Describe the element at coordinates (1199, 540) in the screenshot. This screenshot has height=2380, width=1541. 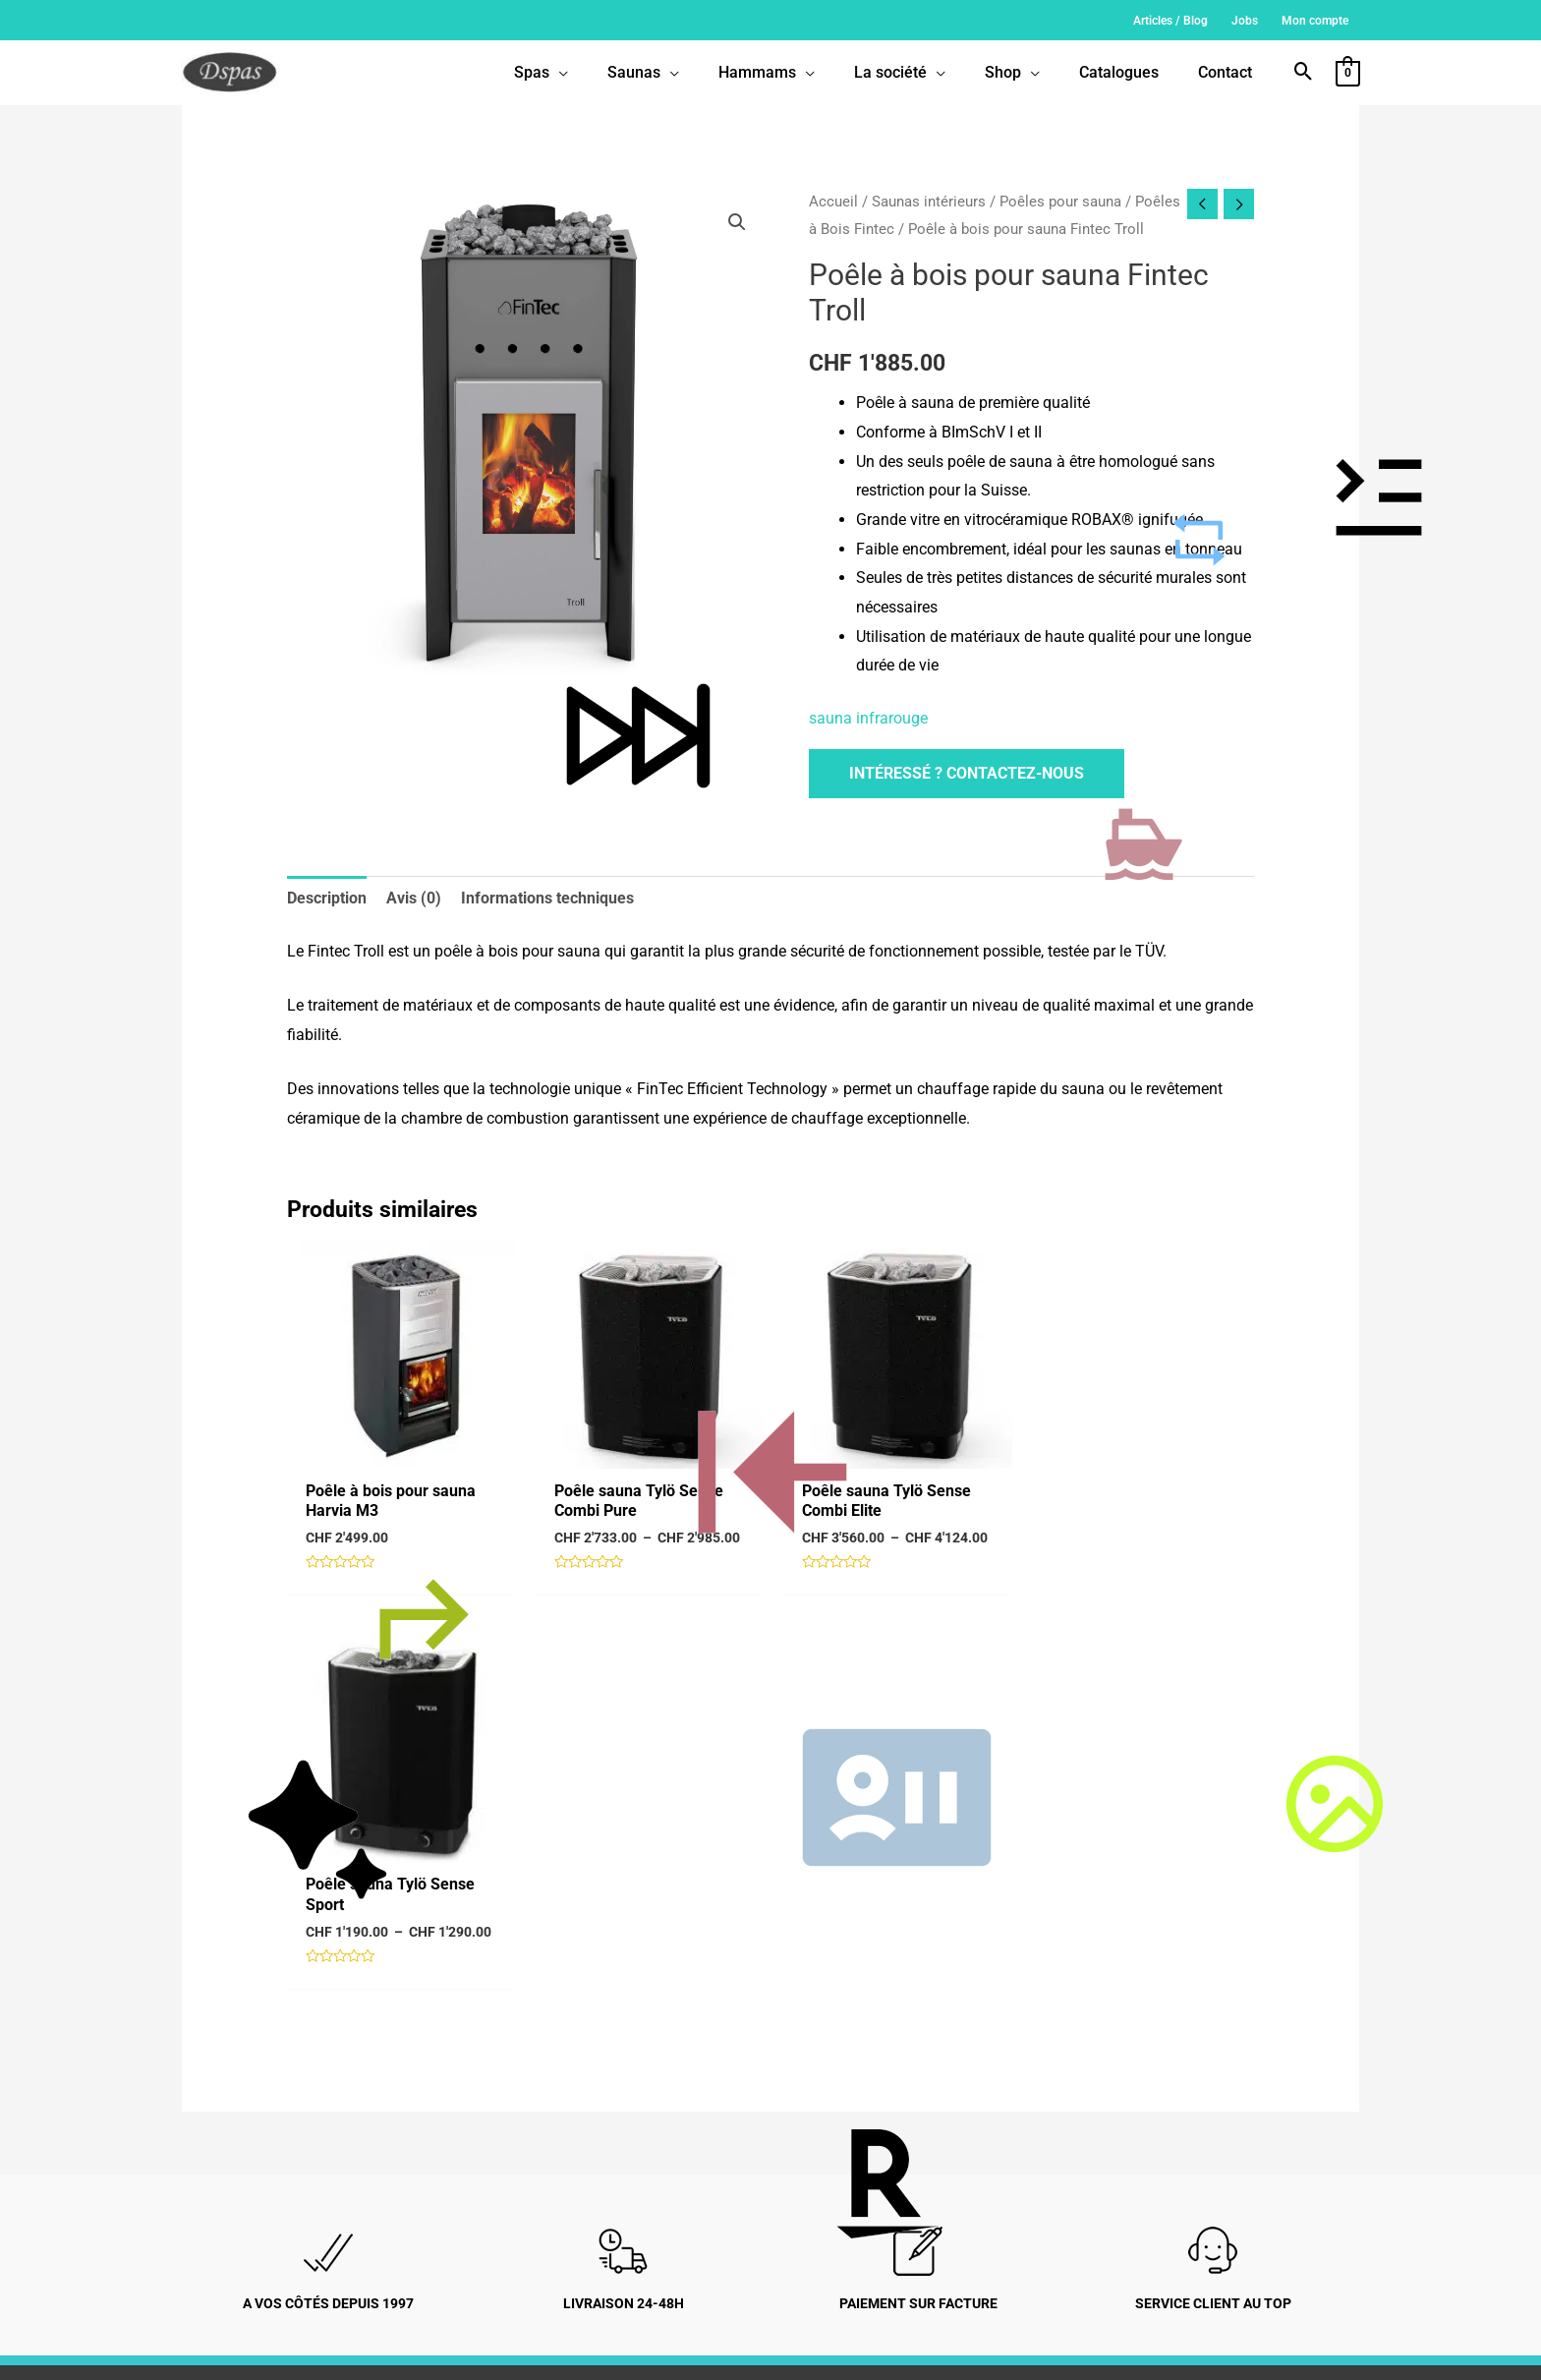
I see `enable repeat playback mode` at that location.